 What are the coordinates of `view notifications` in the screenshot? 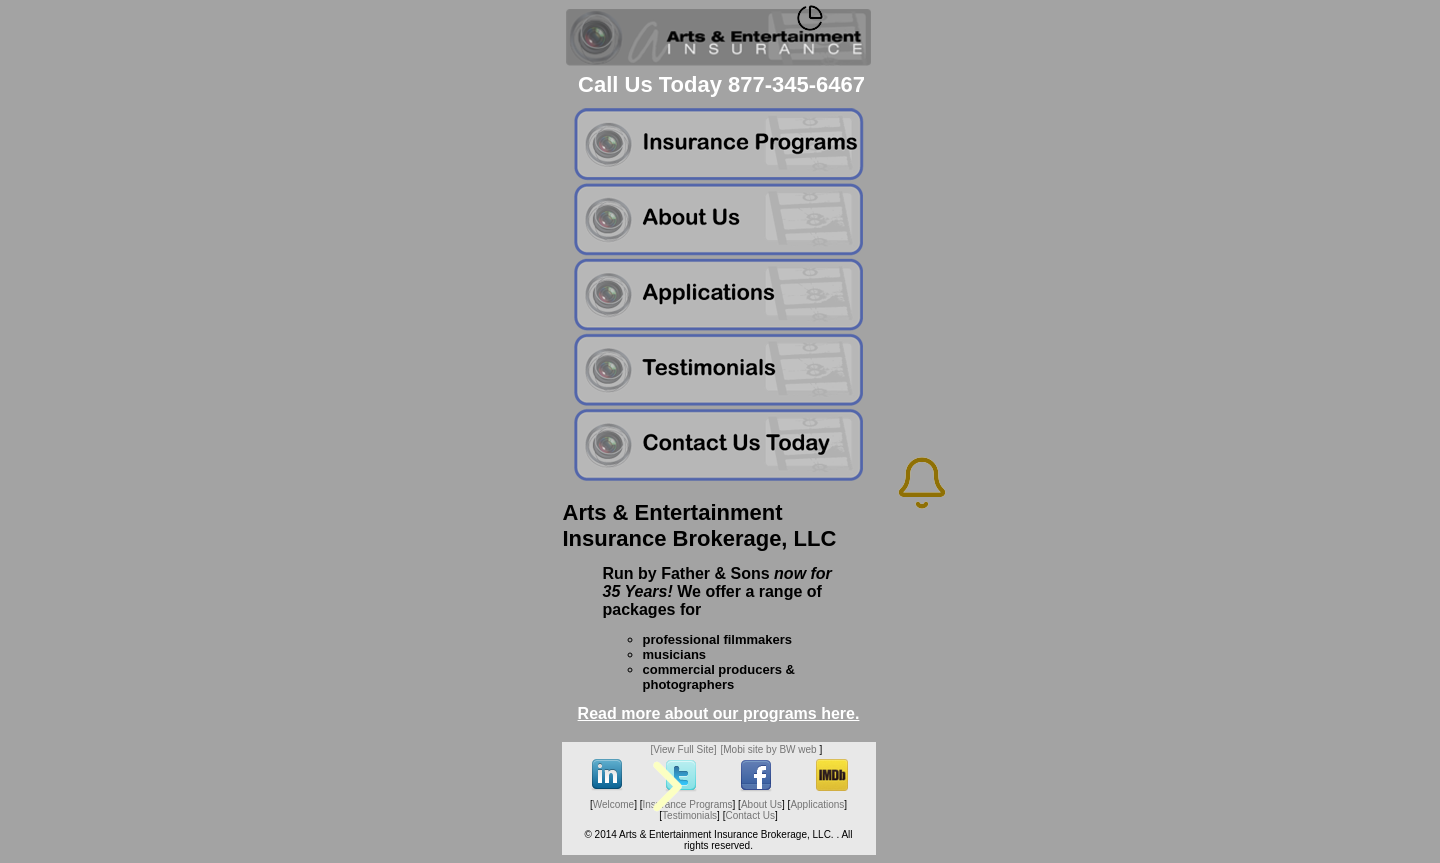 It's located at (922, 483).